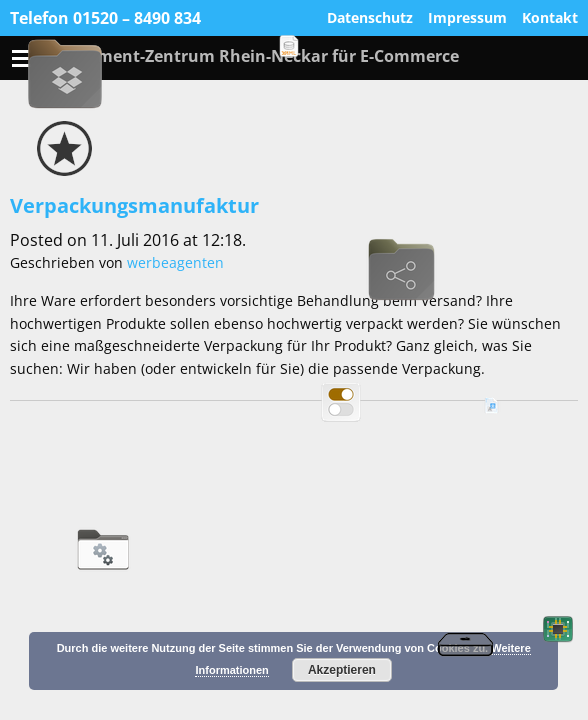 The width and height of the screenshot is (588, 720). I want to click on open jockey system configuration app, so click(558, 629).